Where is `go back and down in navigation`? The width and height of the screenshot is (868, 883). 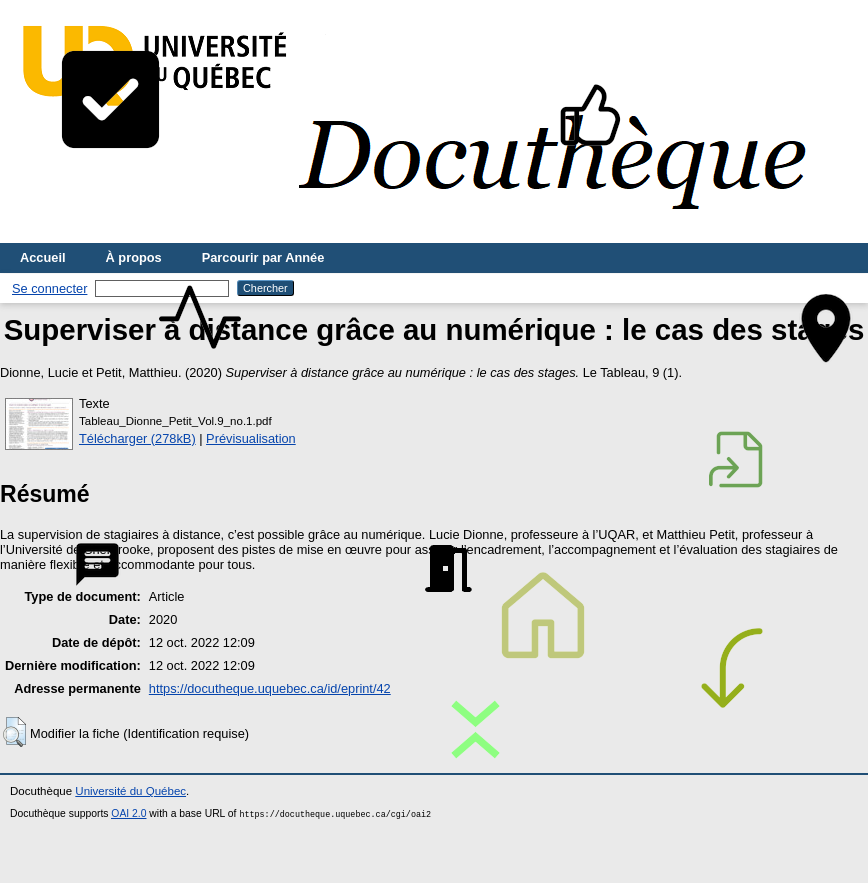
go back and down in navigation is located at coordinates (732, 668).